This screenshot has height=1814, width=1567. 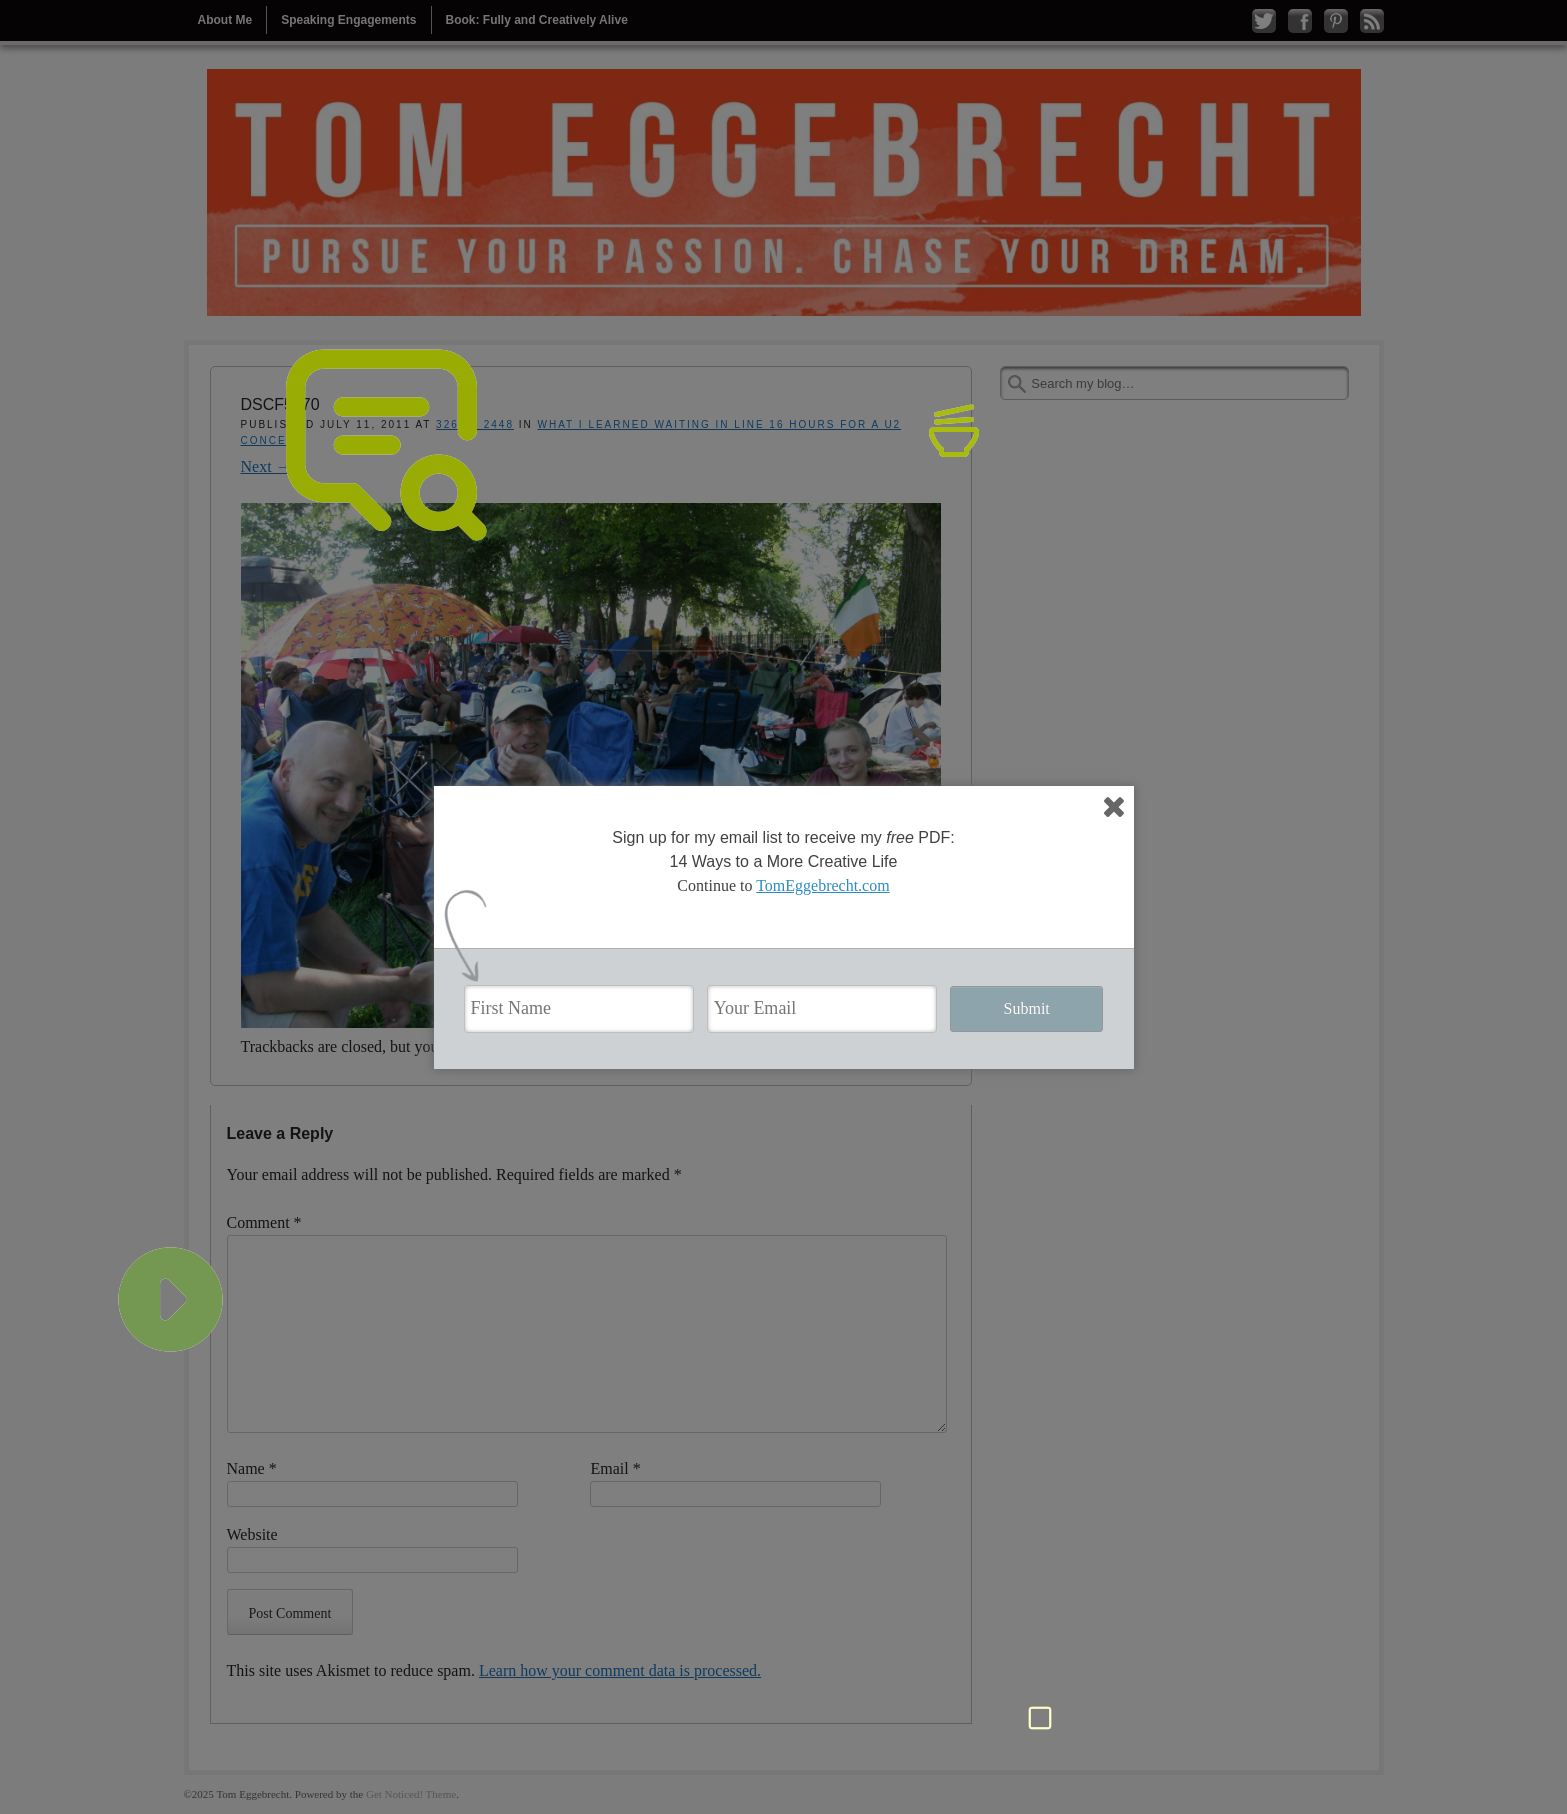 I want to click on browse asian cuisine restaurants, so click(x=954, y=432).